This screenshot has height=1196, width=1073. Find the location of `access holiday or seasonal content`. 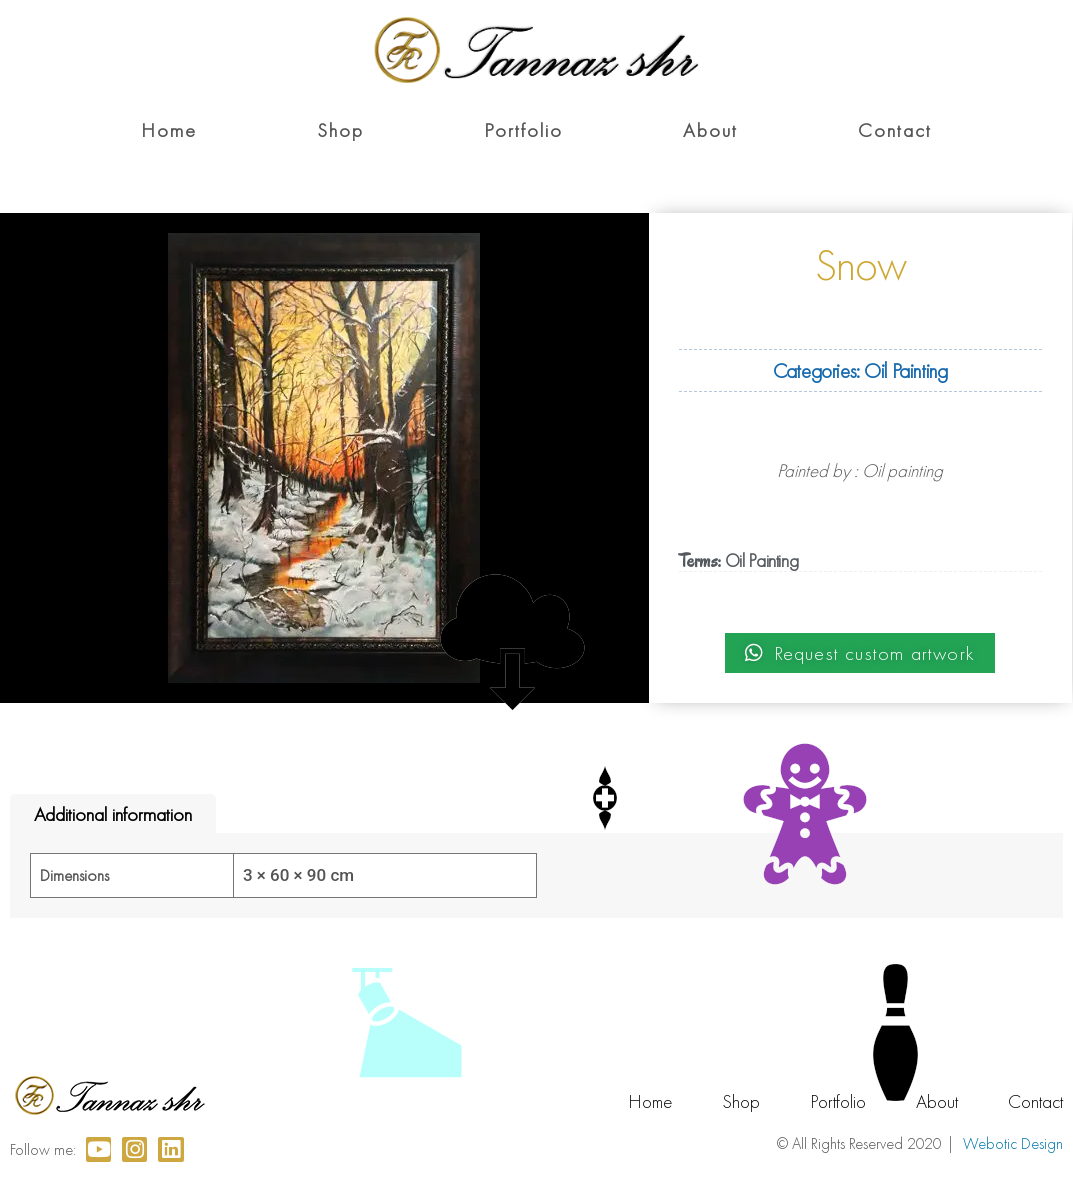

access holiday or seasonal content is located at coordinates (805, 814).